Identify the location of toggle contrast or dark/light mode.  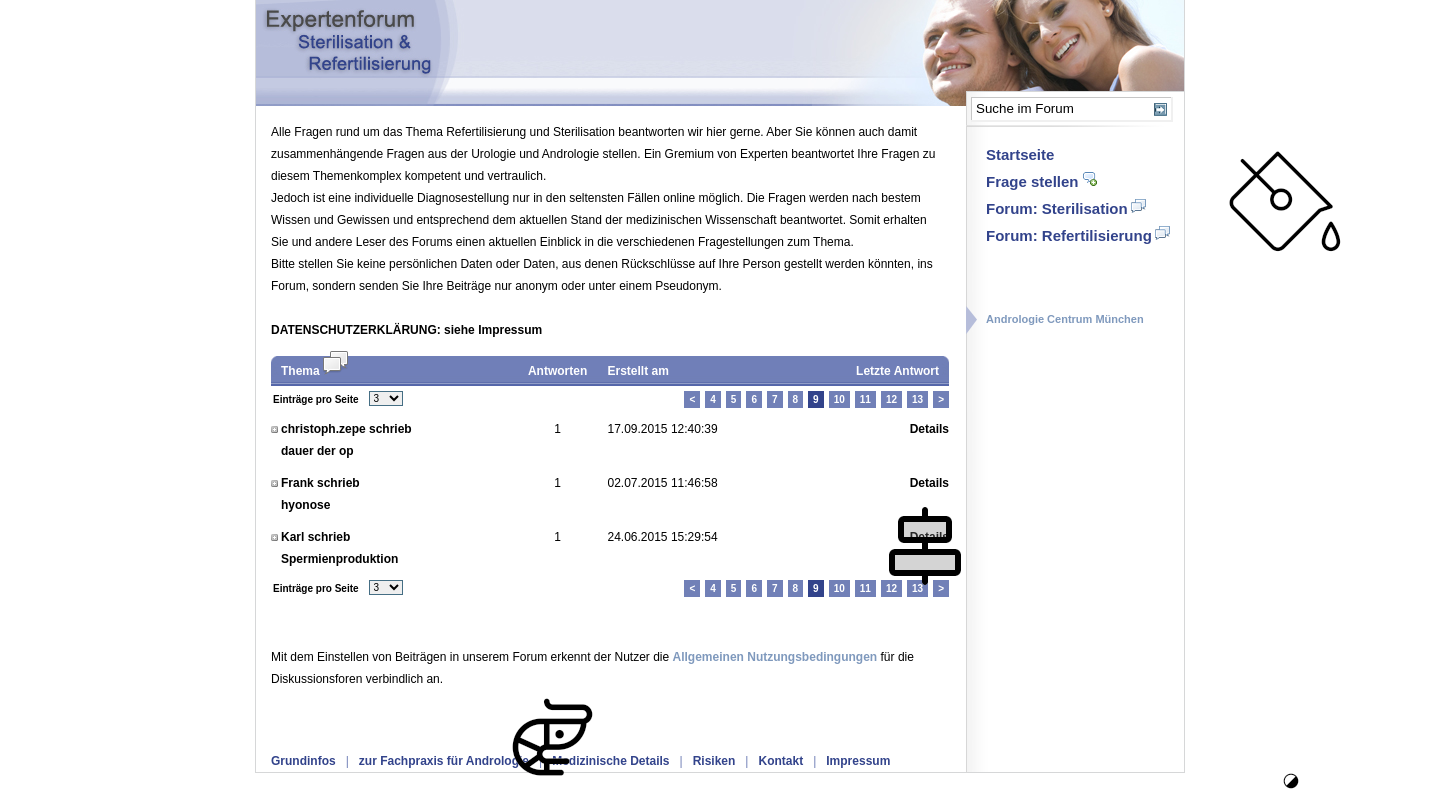
(1291, 781).